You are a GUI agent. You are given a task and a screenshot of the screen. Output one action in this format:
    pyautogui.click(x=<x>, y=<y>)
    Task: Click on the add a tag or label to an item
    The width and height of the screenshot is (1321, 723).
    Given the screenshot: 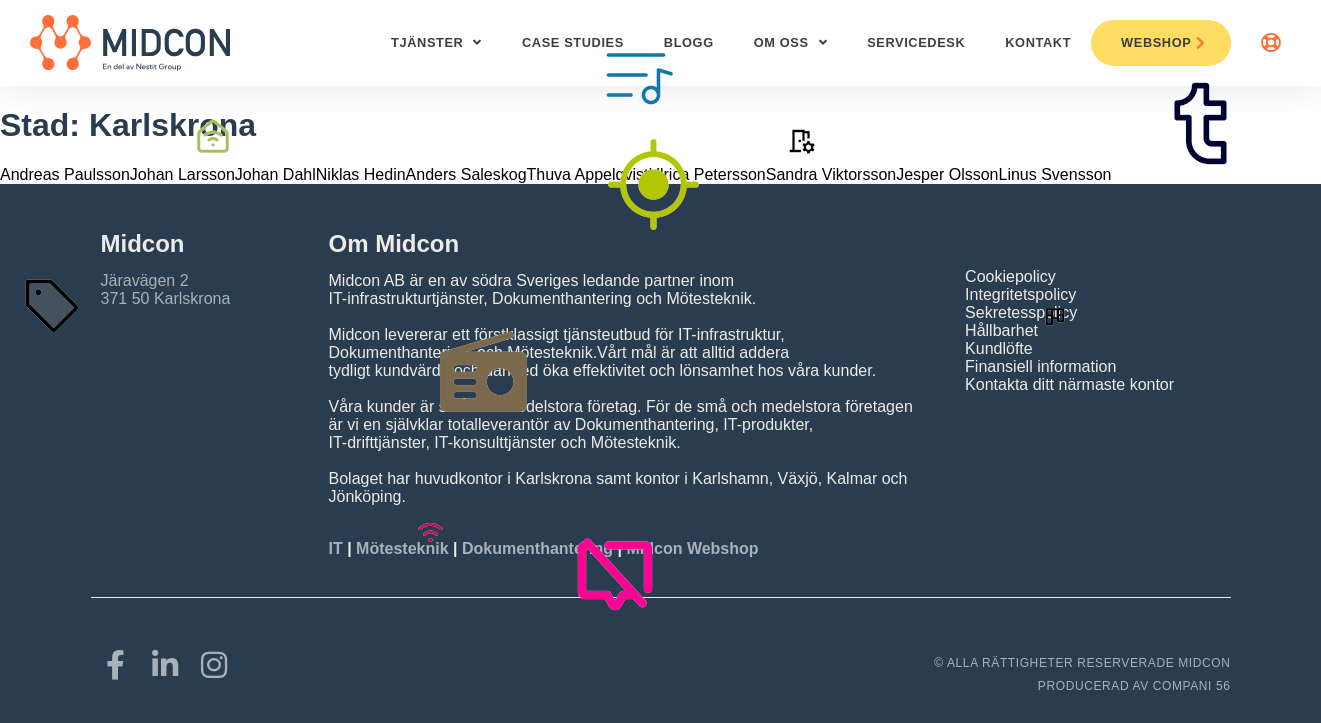 What is the action you would take?
    pyautogui.click(x=49, y=303)
    